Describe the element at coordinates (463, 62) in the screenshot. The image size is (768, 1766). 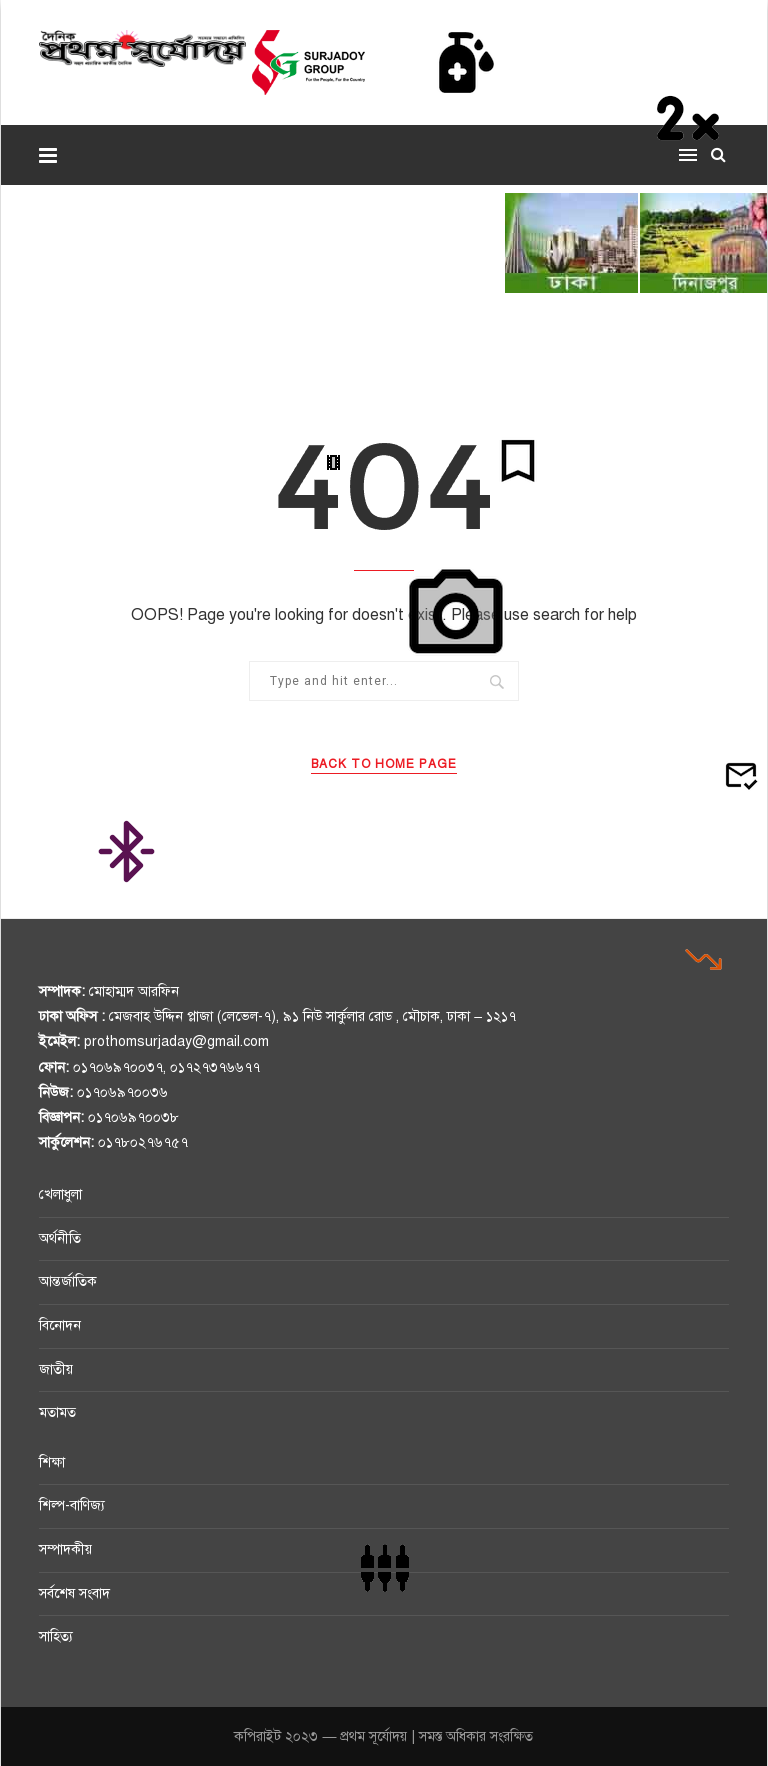
I see `access hand sanitizer station information` at that location.